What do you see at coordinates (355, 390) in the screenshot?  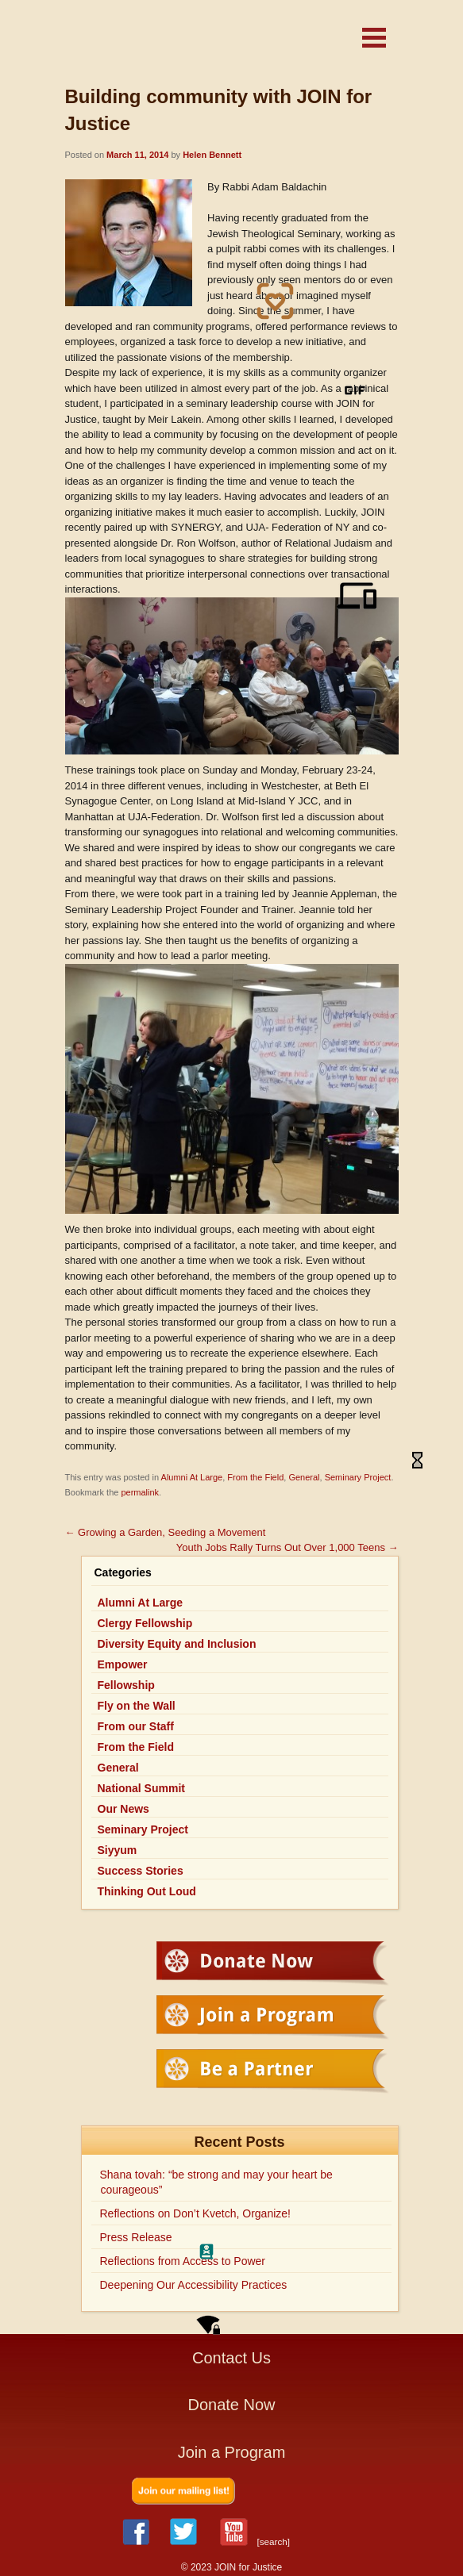 I see `insert a gif into your message` at bounding box center [355, 390].